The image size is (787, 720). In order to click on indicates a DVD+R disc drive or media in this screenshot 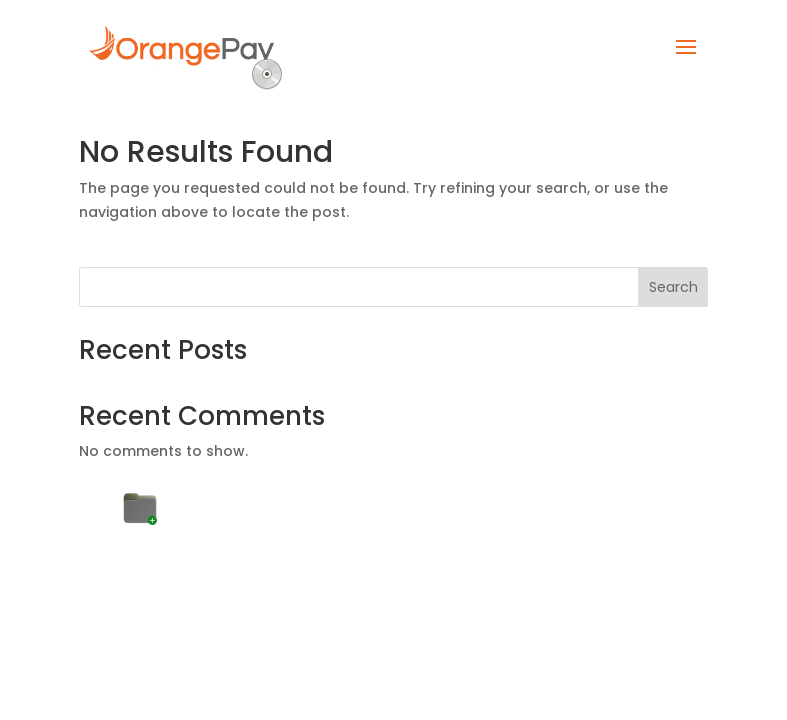, I will do `click(267, 74)`.